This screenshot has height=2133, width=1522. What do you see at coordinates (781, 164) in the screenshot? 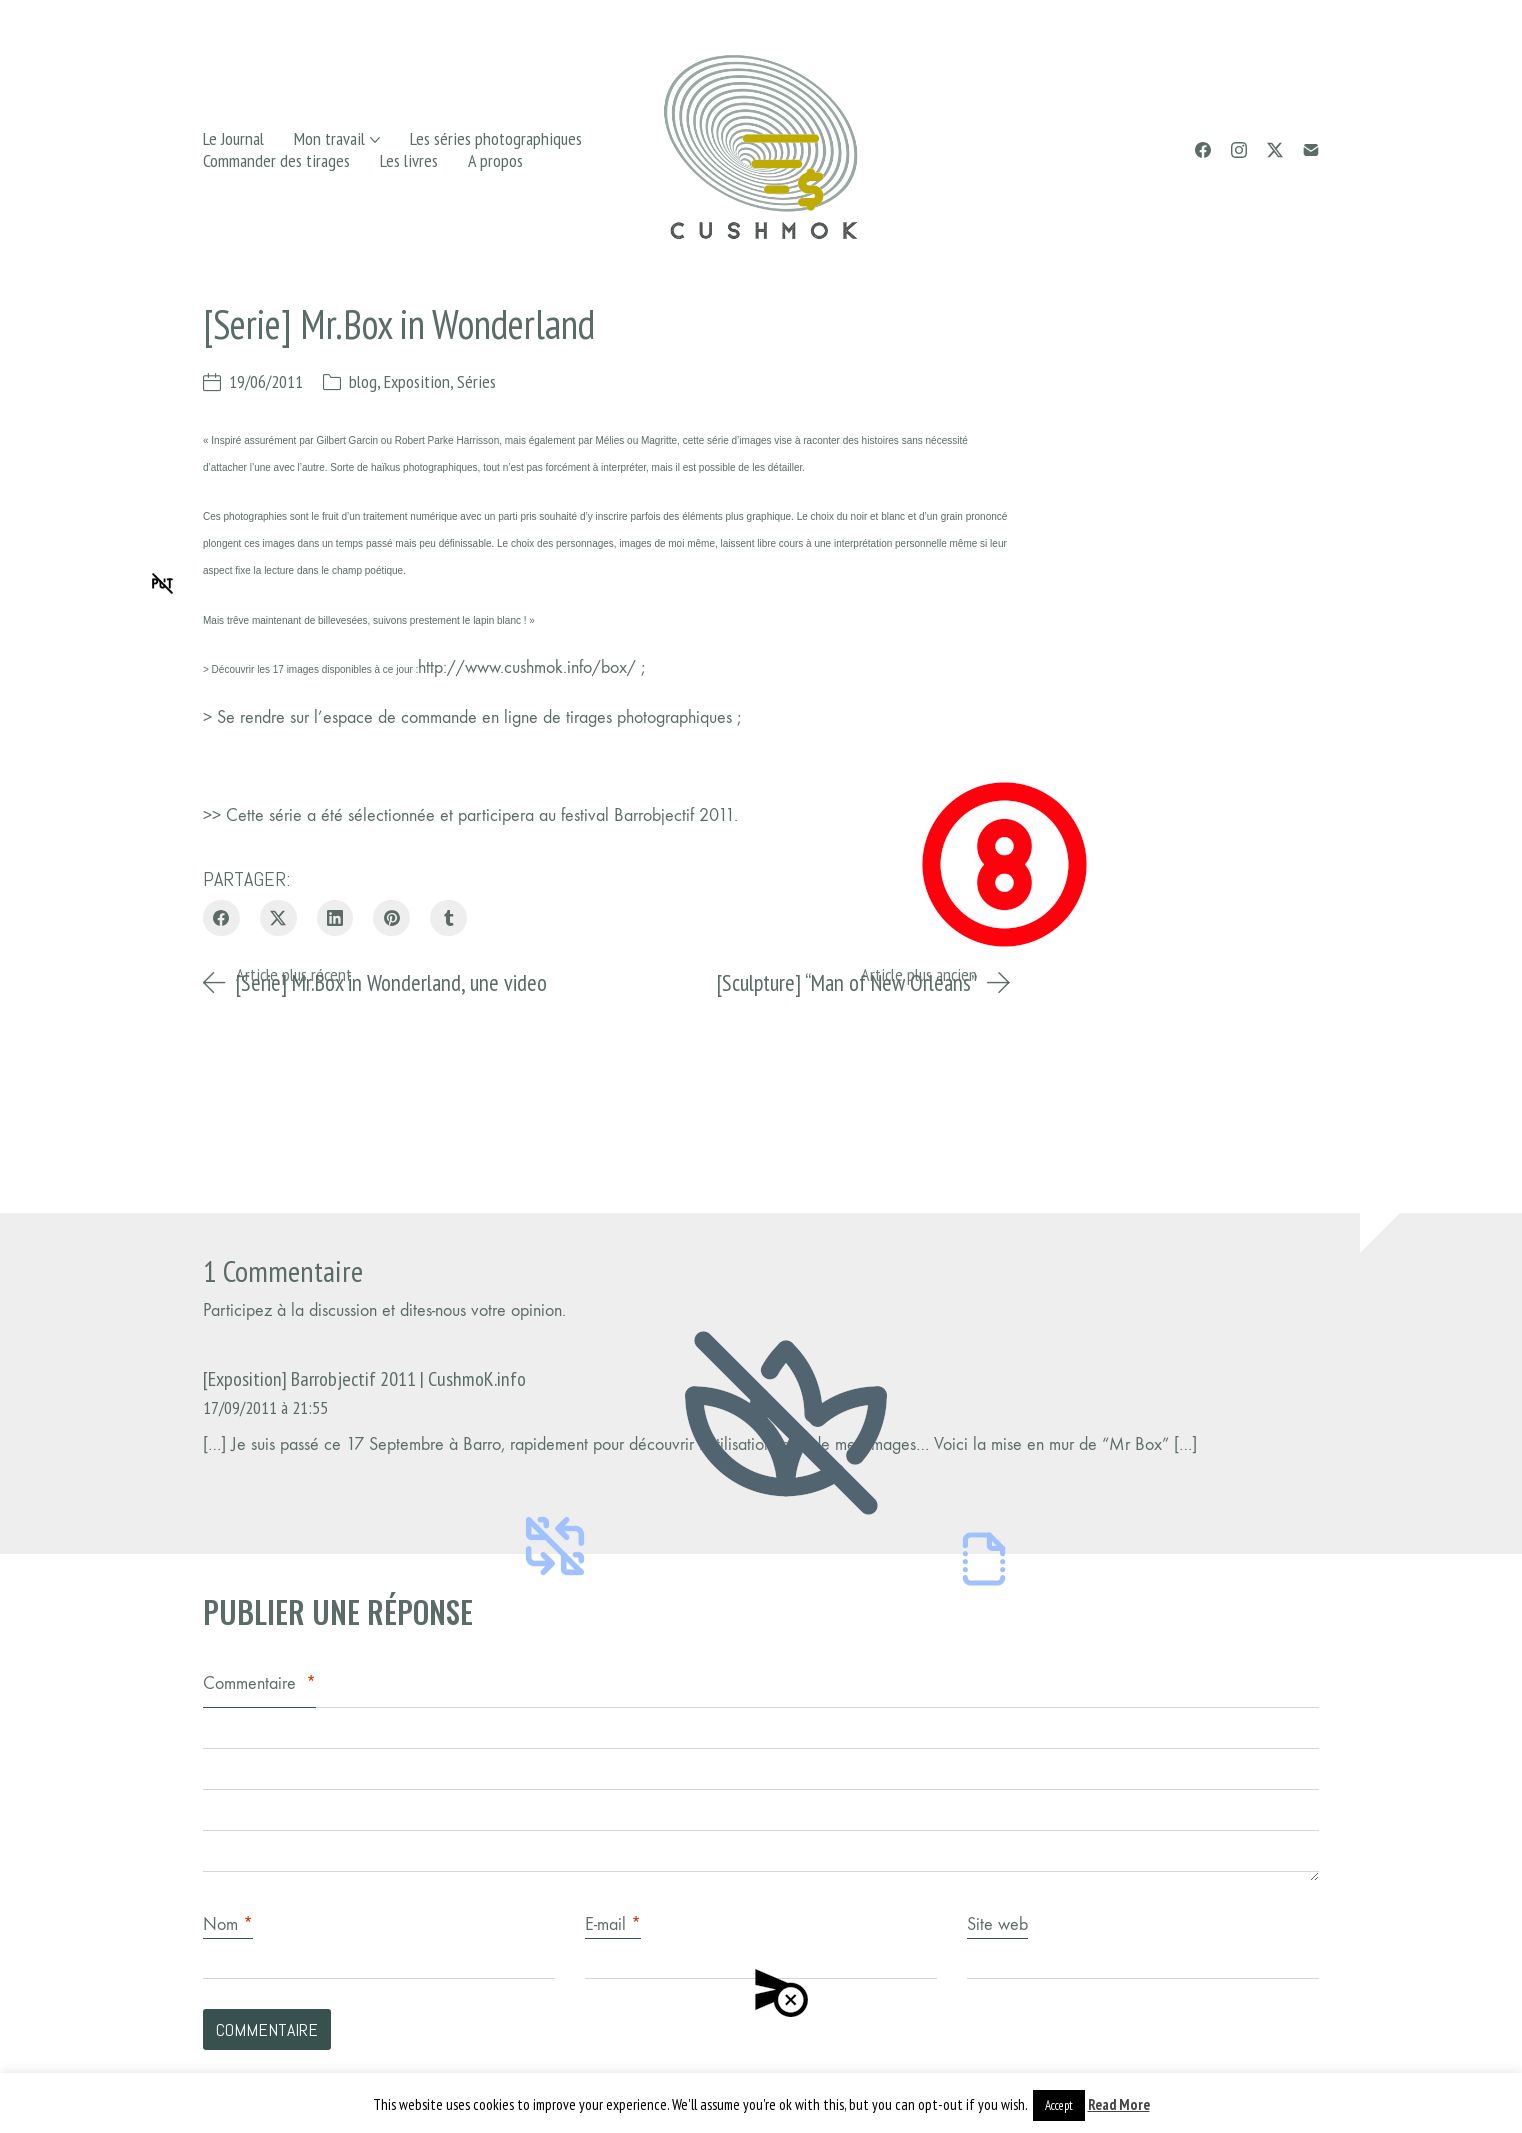
I see `filter results by price or cost` at bounding box center [781, 164].